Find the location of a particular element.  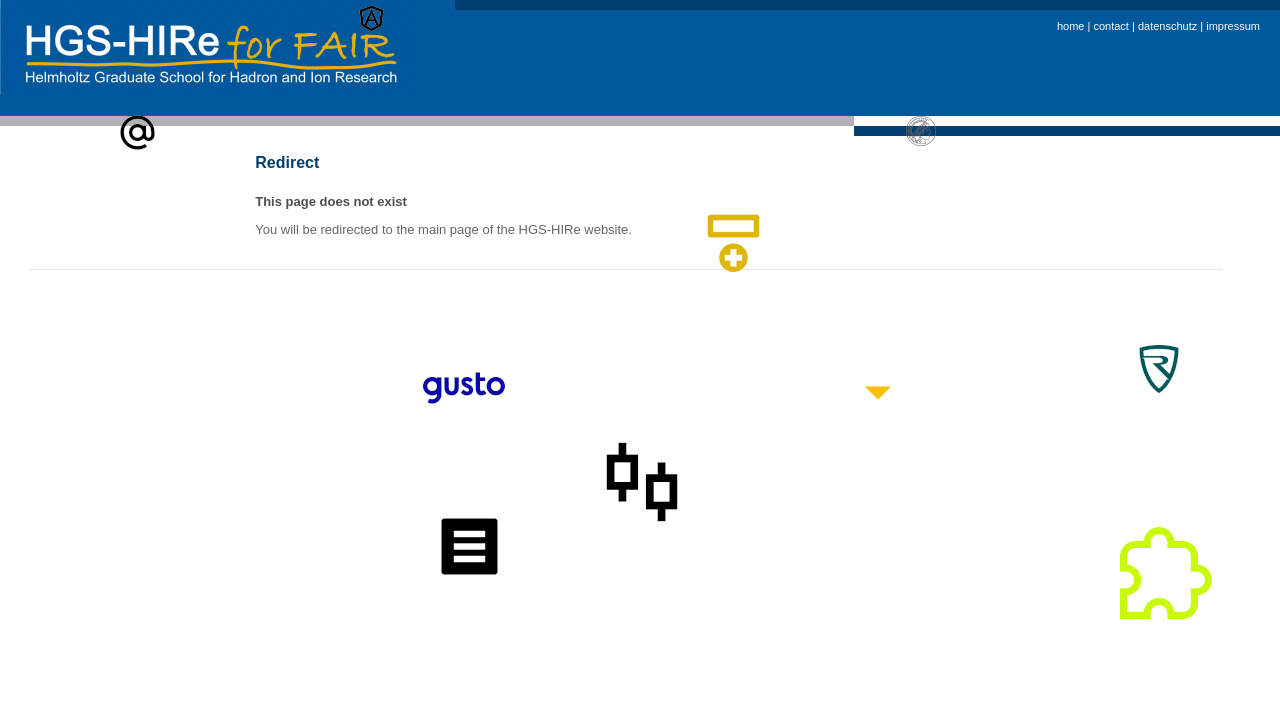

insert a new row below the current selection is located at coordinates (733, 240).